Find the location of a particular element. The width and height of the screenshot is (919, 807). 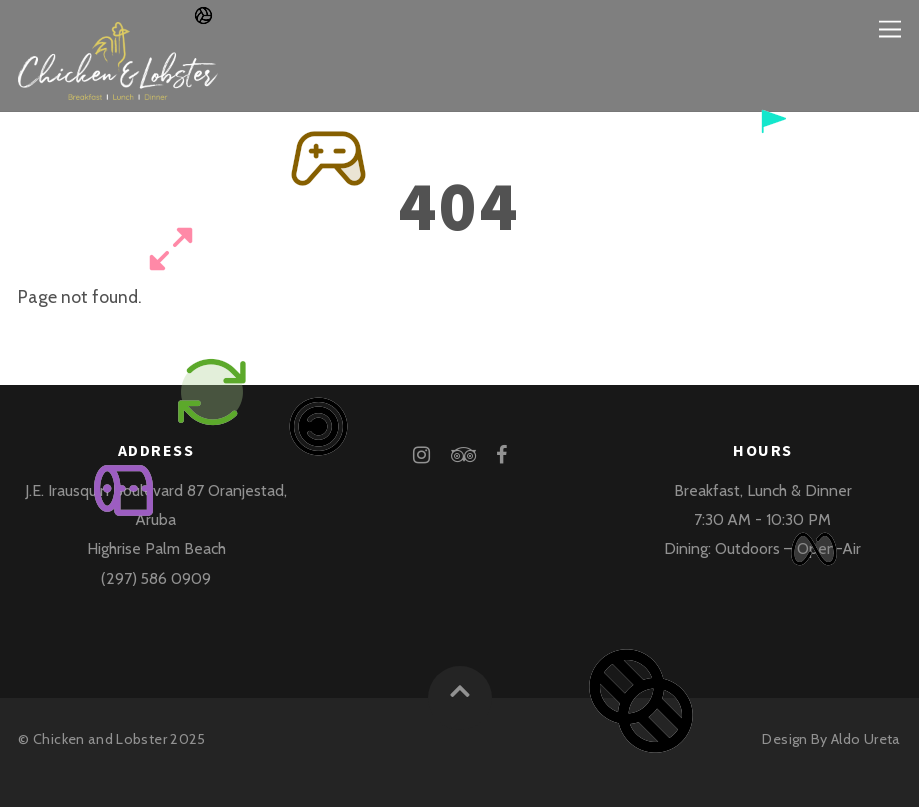

access volleyball or beach sports content is located at coordinates (203, 15).